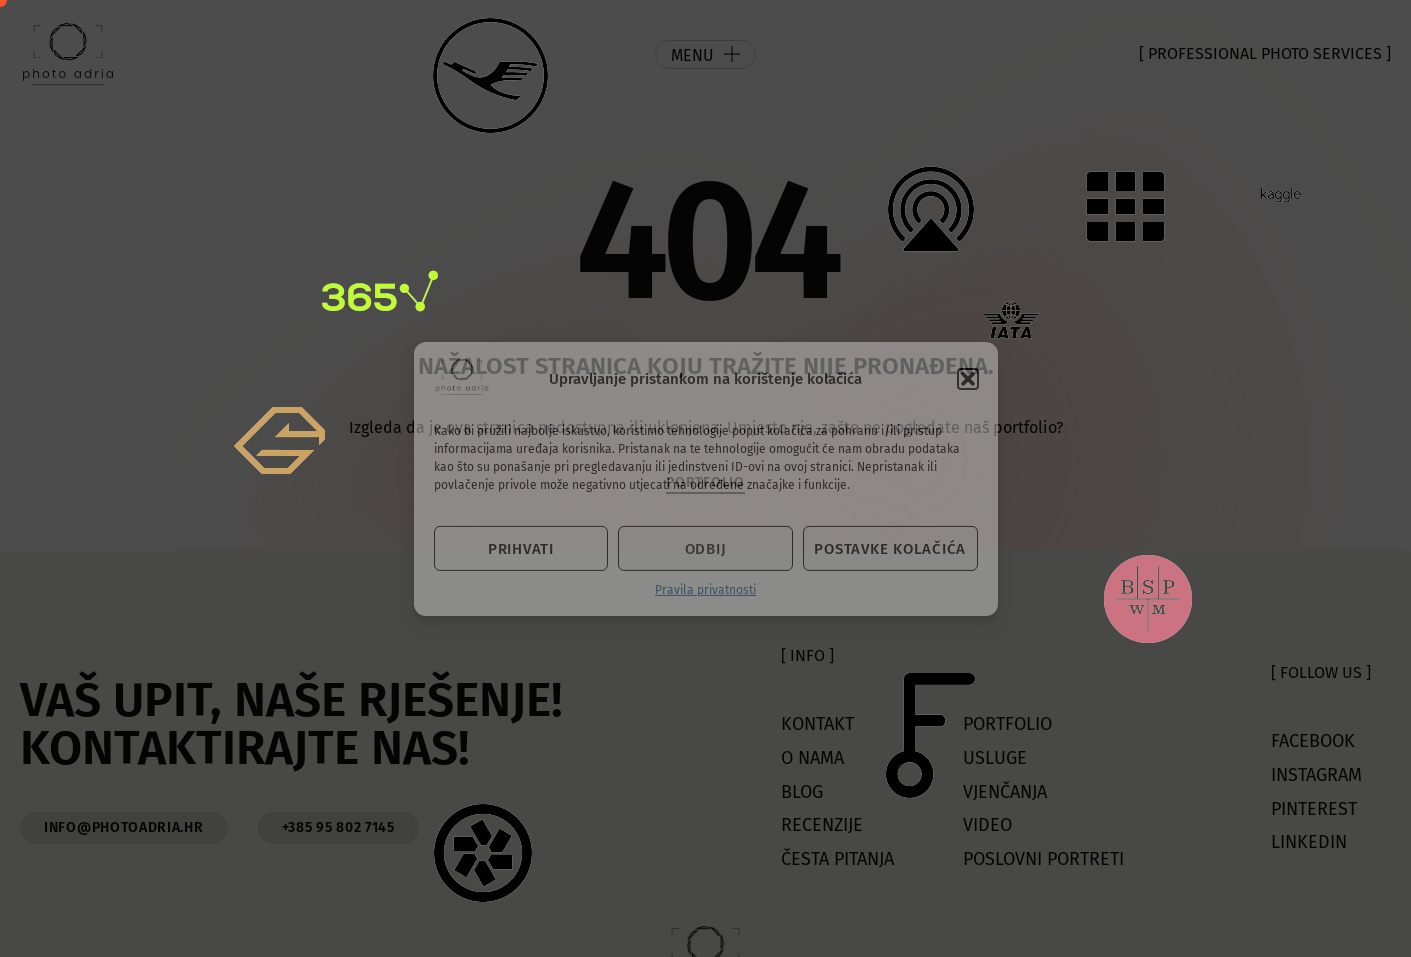 The height and width of the screenshot is (957, 1411). What do you see at coordinates (1281, 195) in the screenshot?
I see `open kaggle website or app` at bounding box center [1281, 195].